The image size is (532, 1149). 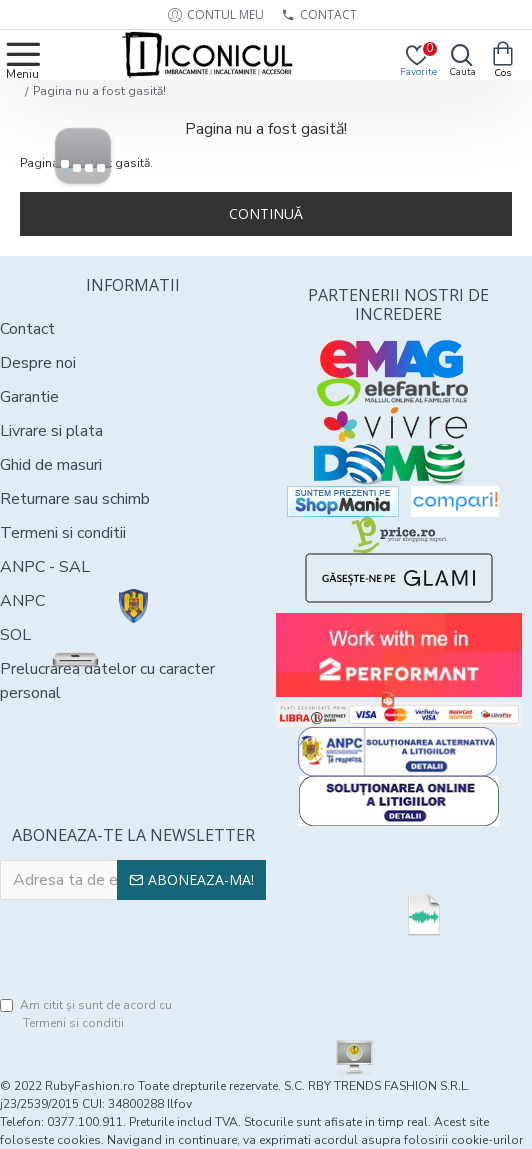 What do you see at coordinates (83, 157) in the screenshot?
I see `manage cinnamon desktop applets` at bounding box center [83, 157].